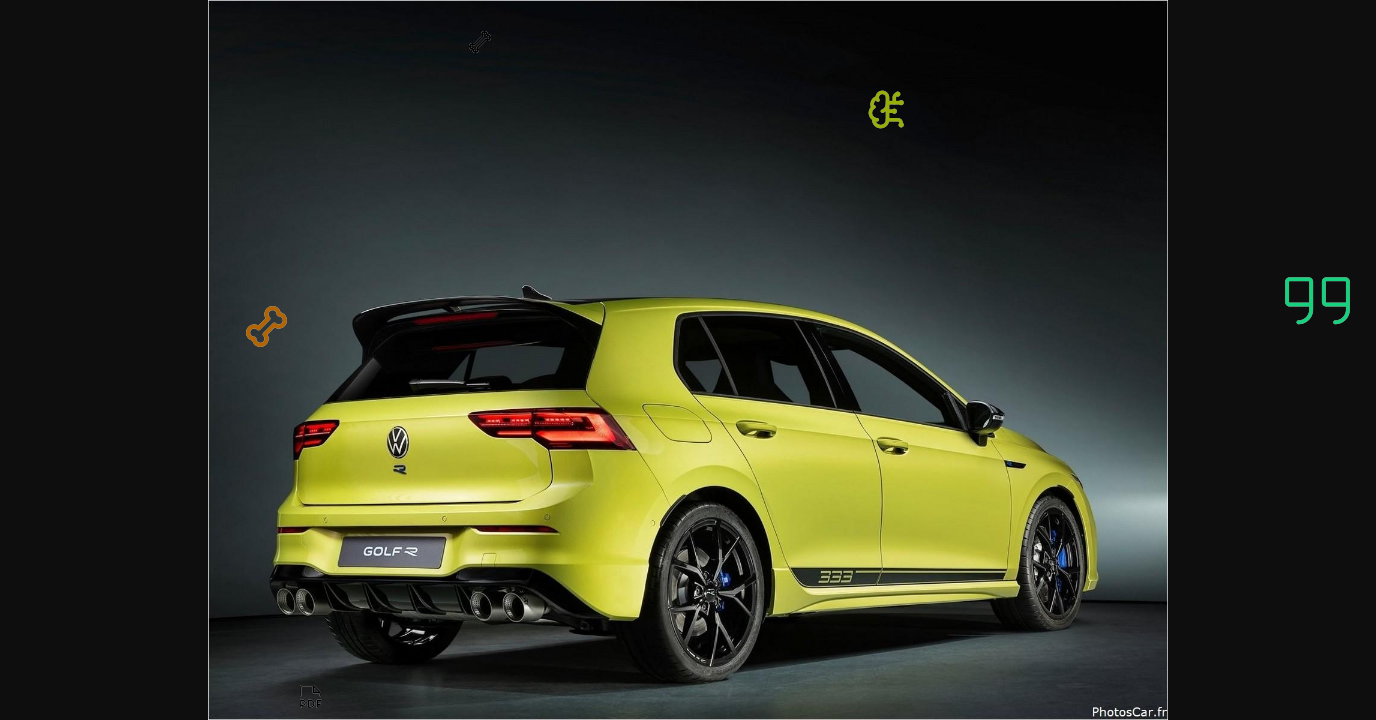  I want to click on insert a block quote, so click(1317, 299).